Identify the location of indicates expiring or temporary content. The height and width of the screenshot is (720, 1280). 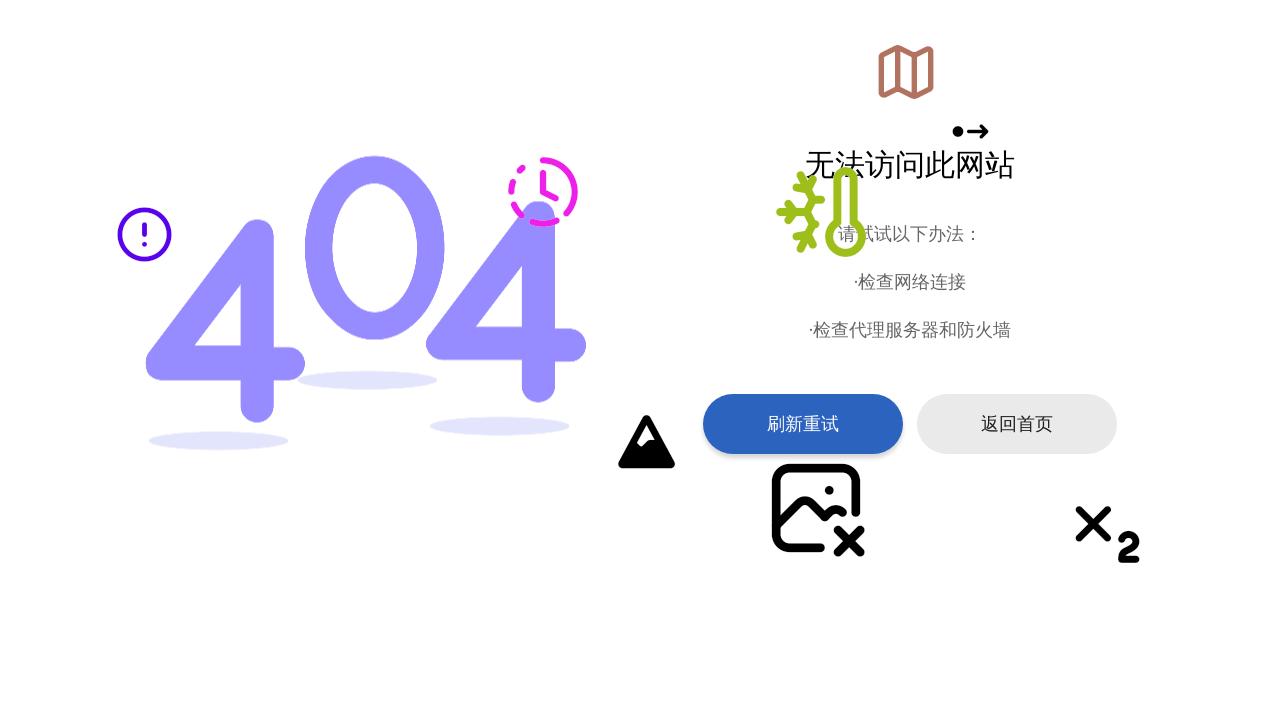
(543, 192).